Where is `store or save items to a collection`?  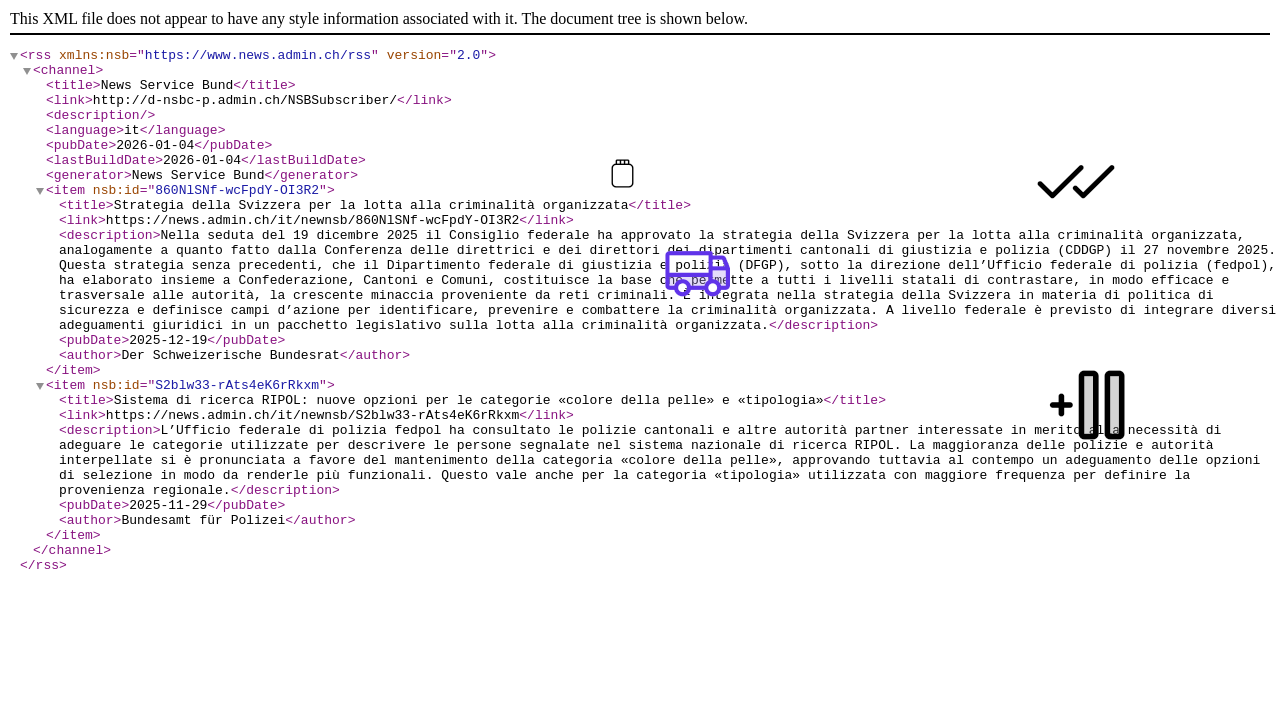
store or save items to a collection is located at coordinates (622, 173).